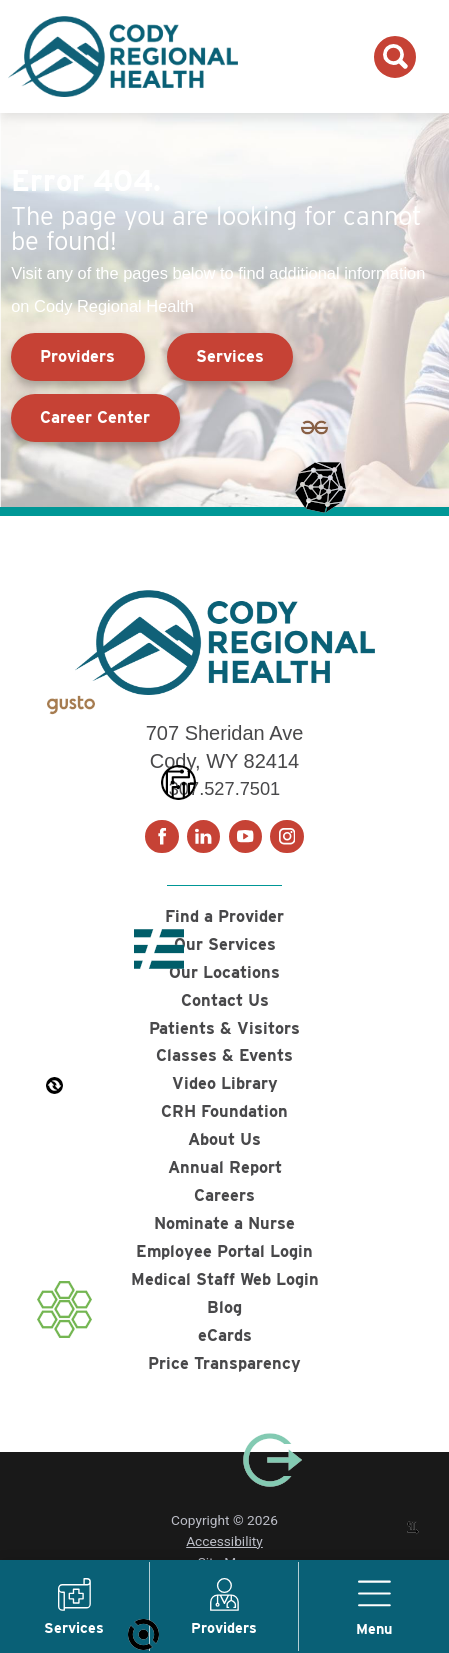 The height and width of the screenshot is (1653, 449). I want to click on log out of your account, so click(270, 1460).